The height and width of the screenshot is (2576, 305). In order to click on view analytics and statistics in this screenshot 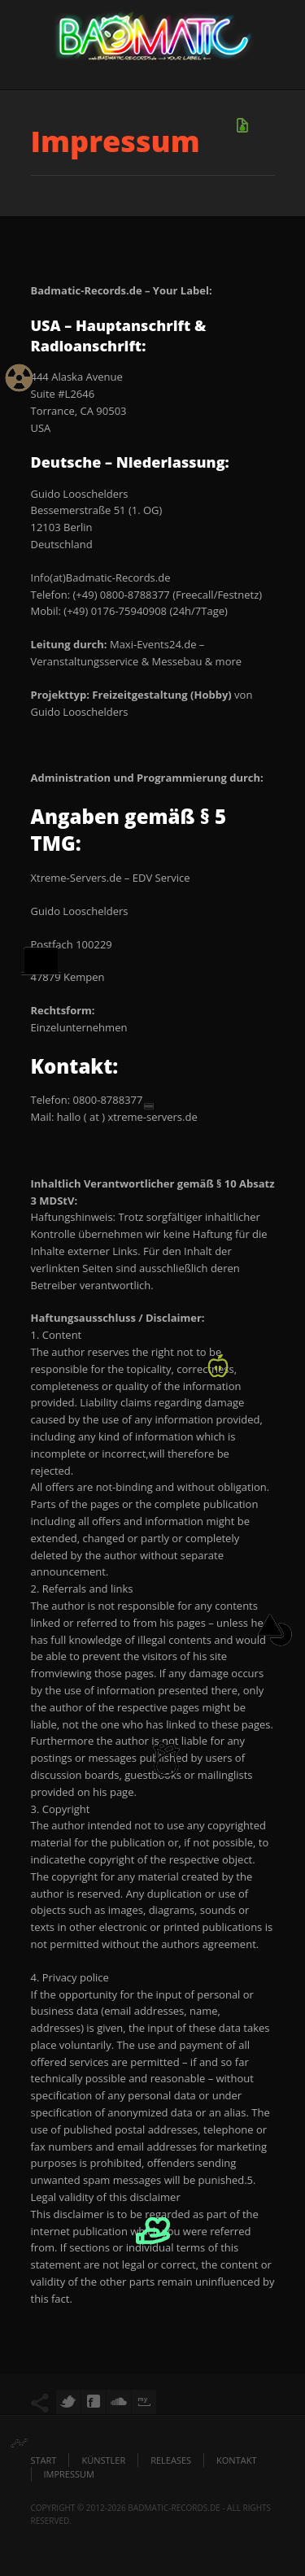, I will do `click(19, 2443)`.